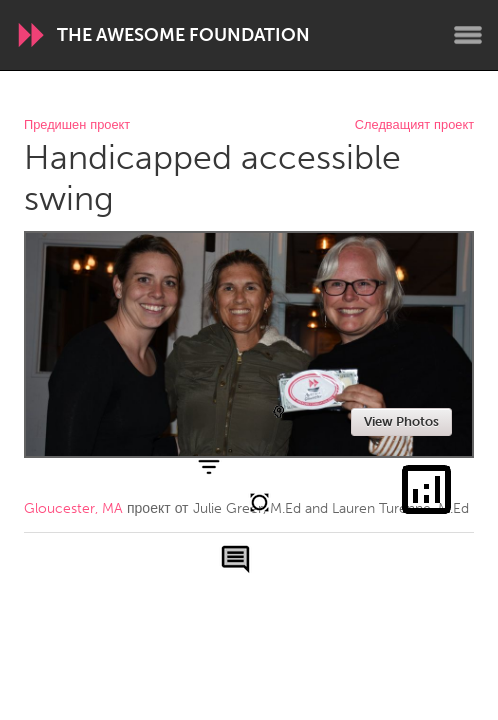 The width and height of the screenshot is (498, 720). What do you see at coordinates (209, 467) in the screenshot?
I see `filter or sort list items` at bounding box center [209, 467].